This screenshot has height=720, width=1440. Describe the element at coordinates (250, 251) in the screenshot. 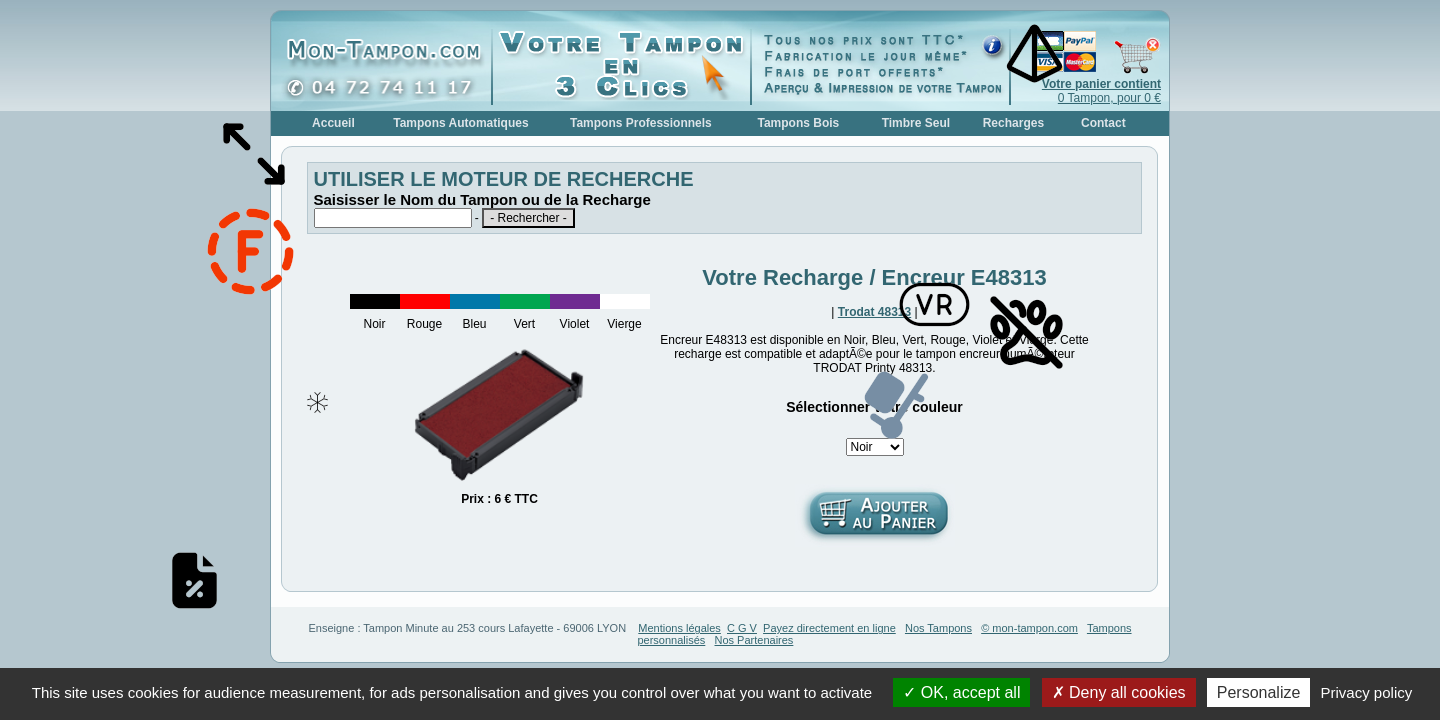

I see `indicates a draft or pending status` at that location.